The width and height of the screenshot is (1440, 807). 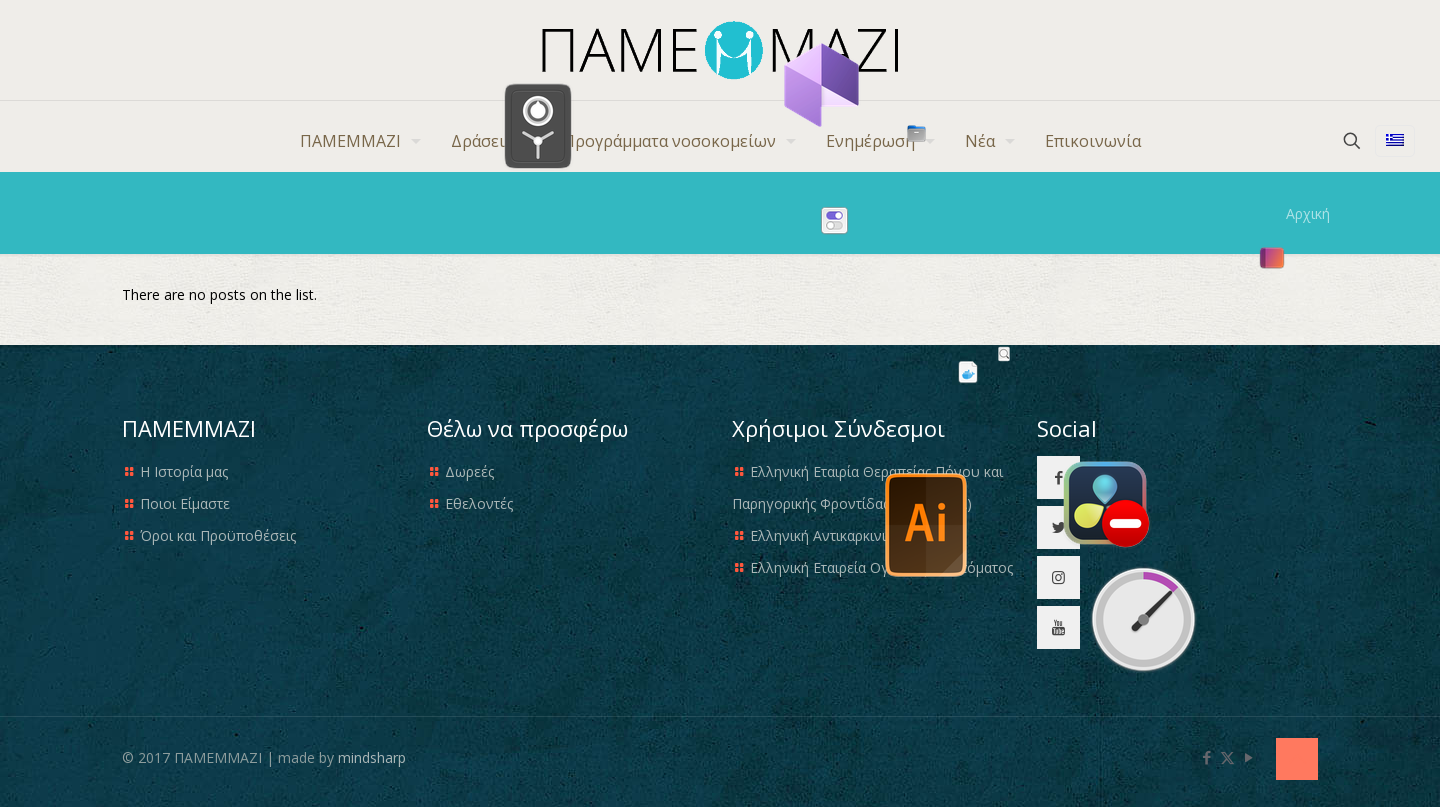 I want to click on uninstall DaVinci Resolve application, so click(x=1105, y=503).